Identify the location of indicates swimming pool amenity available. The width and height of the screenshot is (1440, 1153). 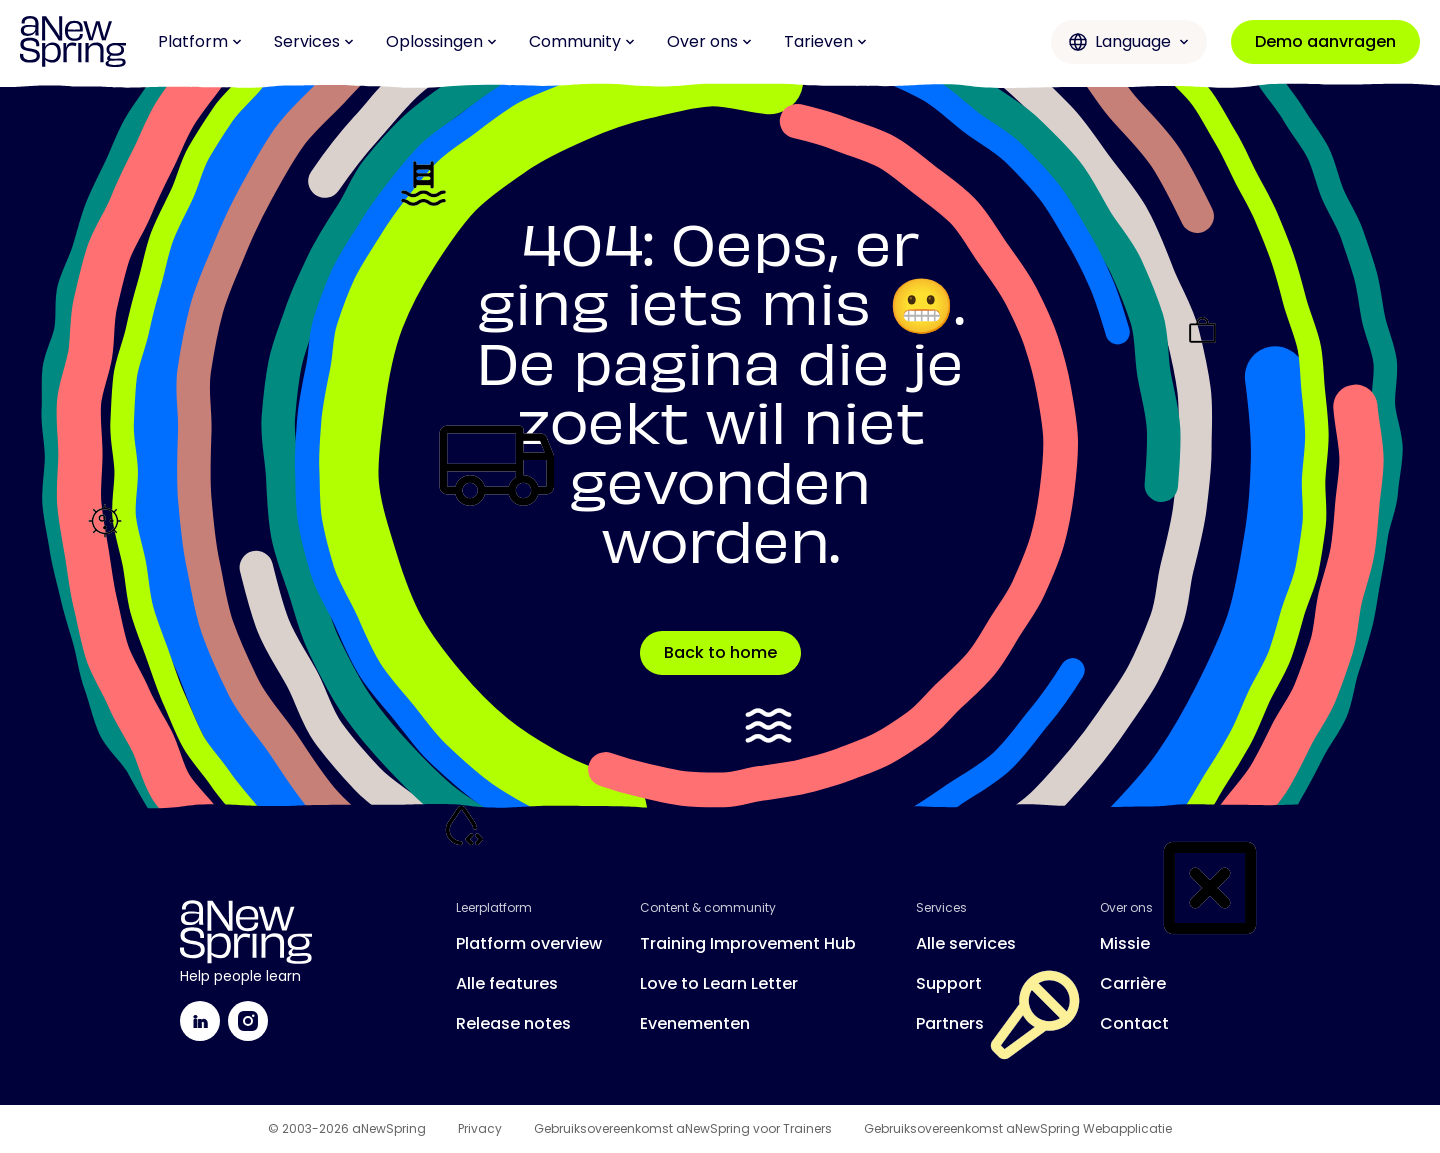
(423, 183).